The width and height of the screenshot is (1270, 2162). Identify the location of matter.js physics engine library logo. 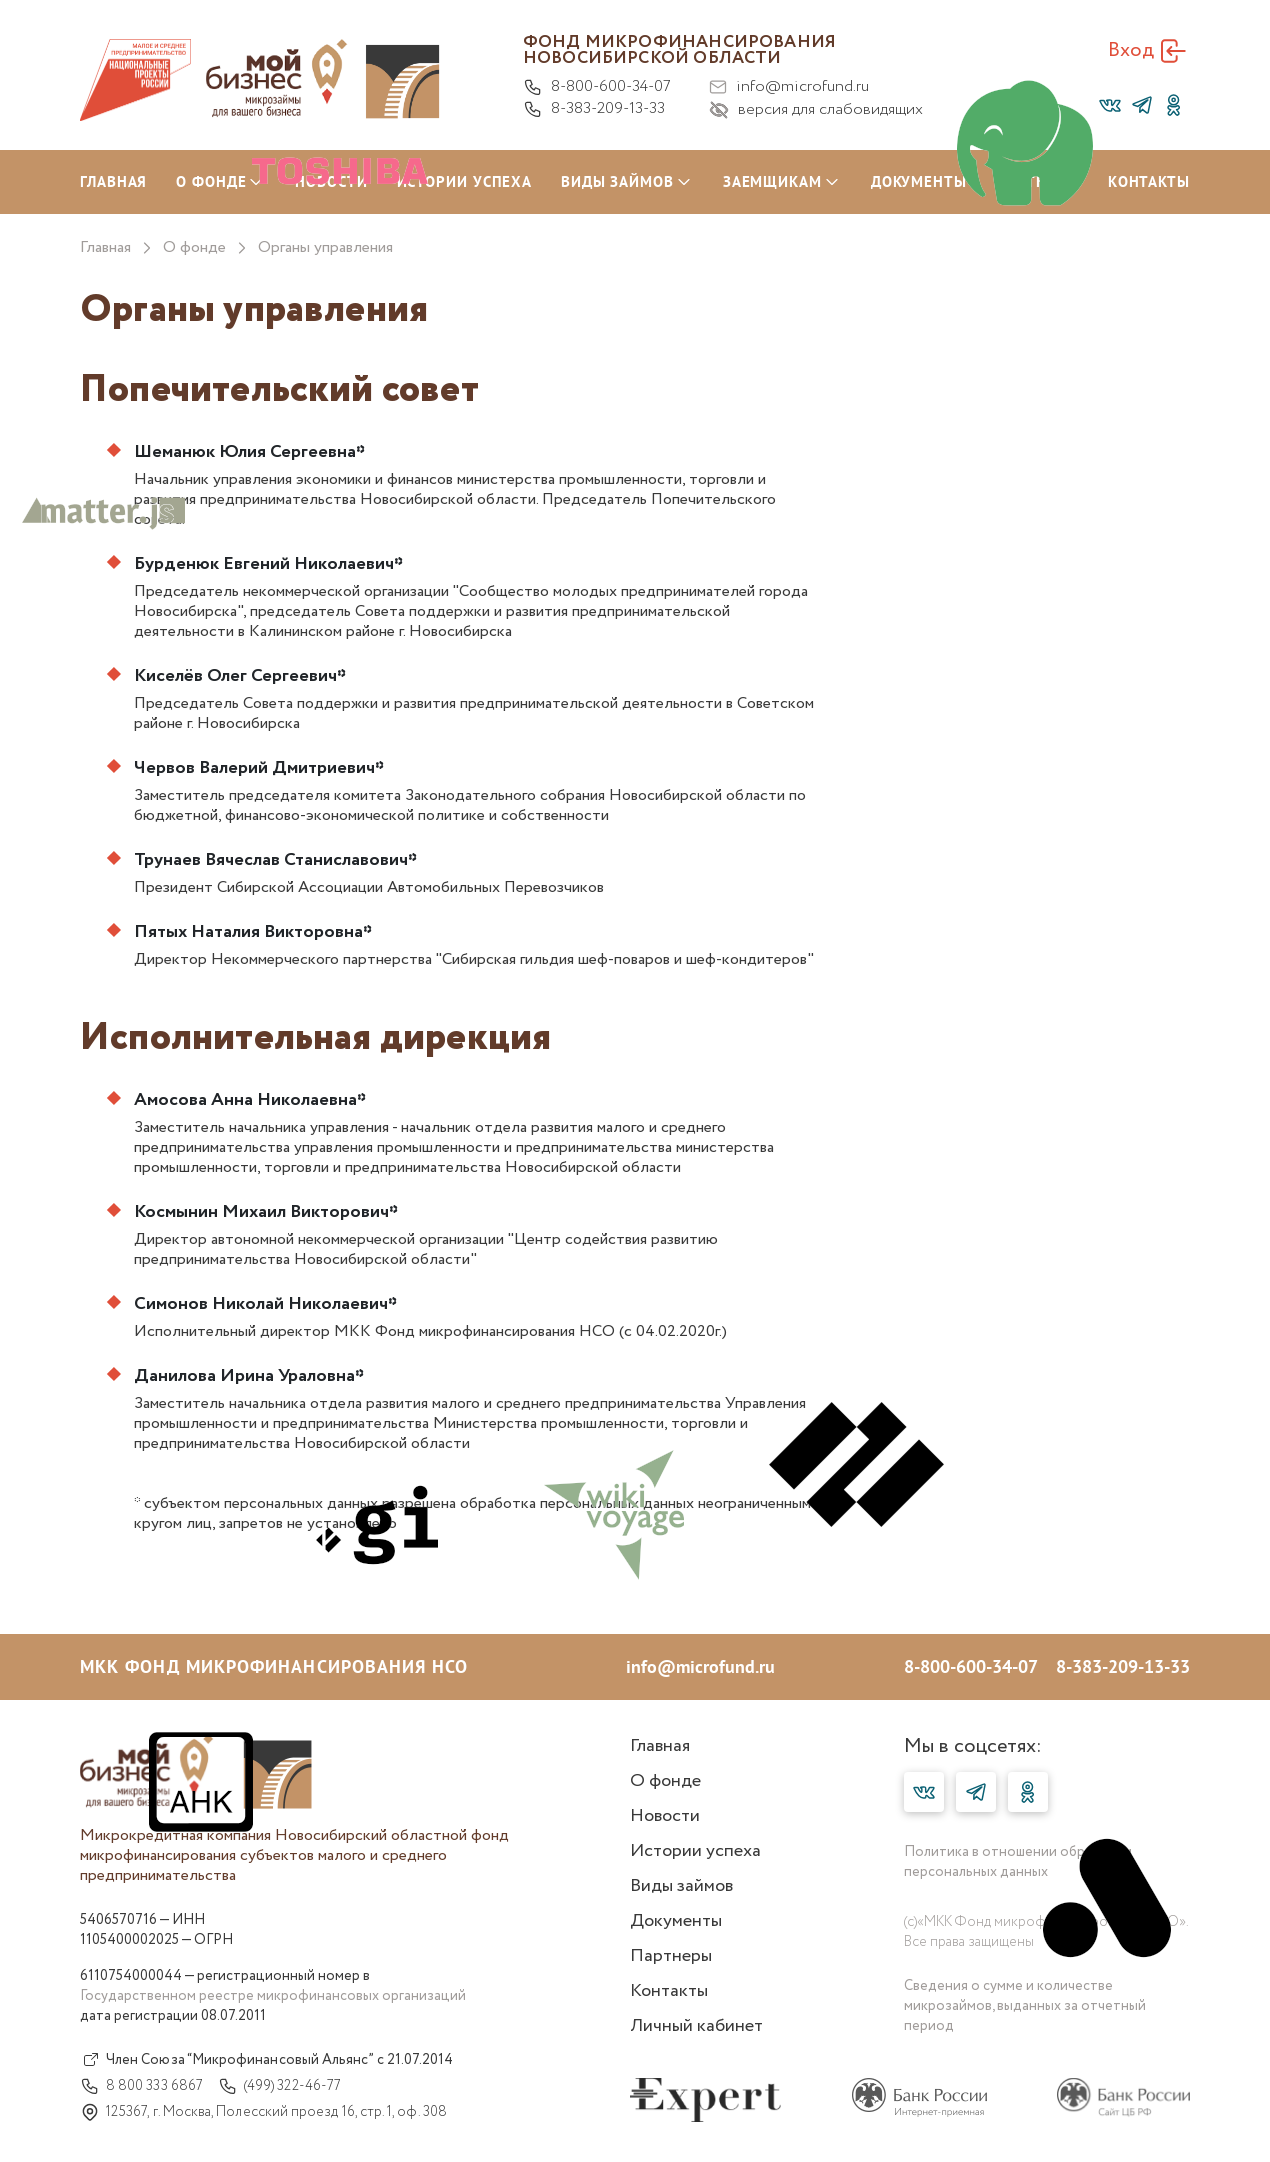
(103, 513).